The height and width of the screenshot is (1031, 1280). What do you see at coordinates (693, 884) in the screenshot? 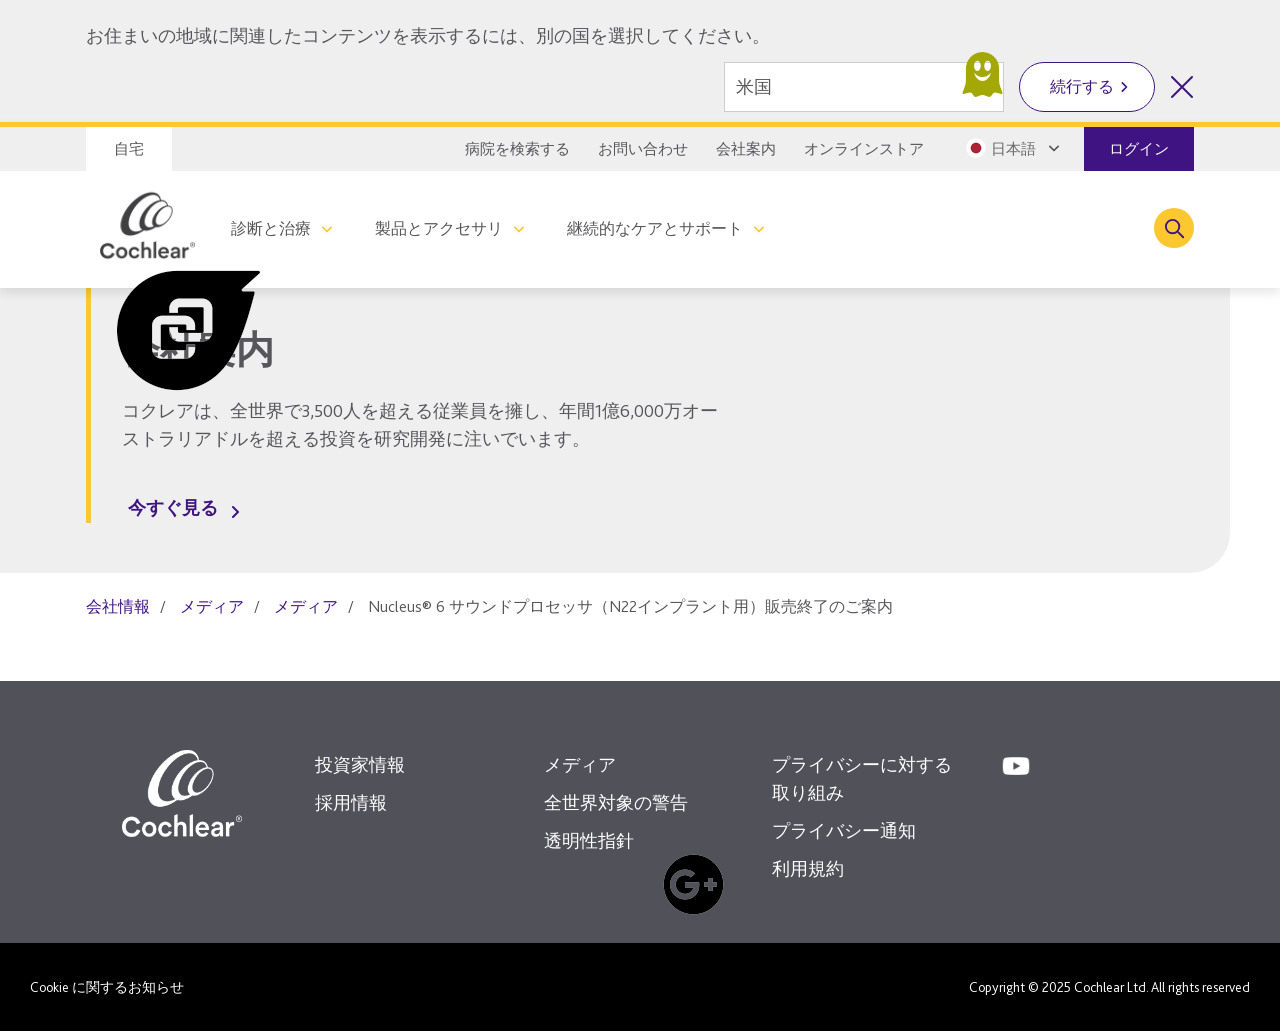
I see `share to Google+` at bounding box center [693, 884].